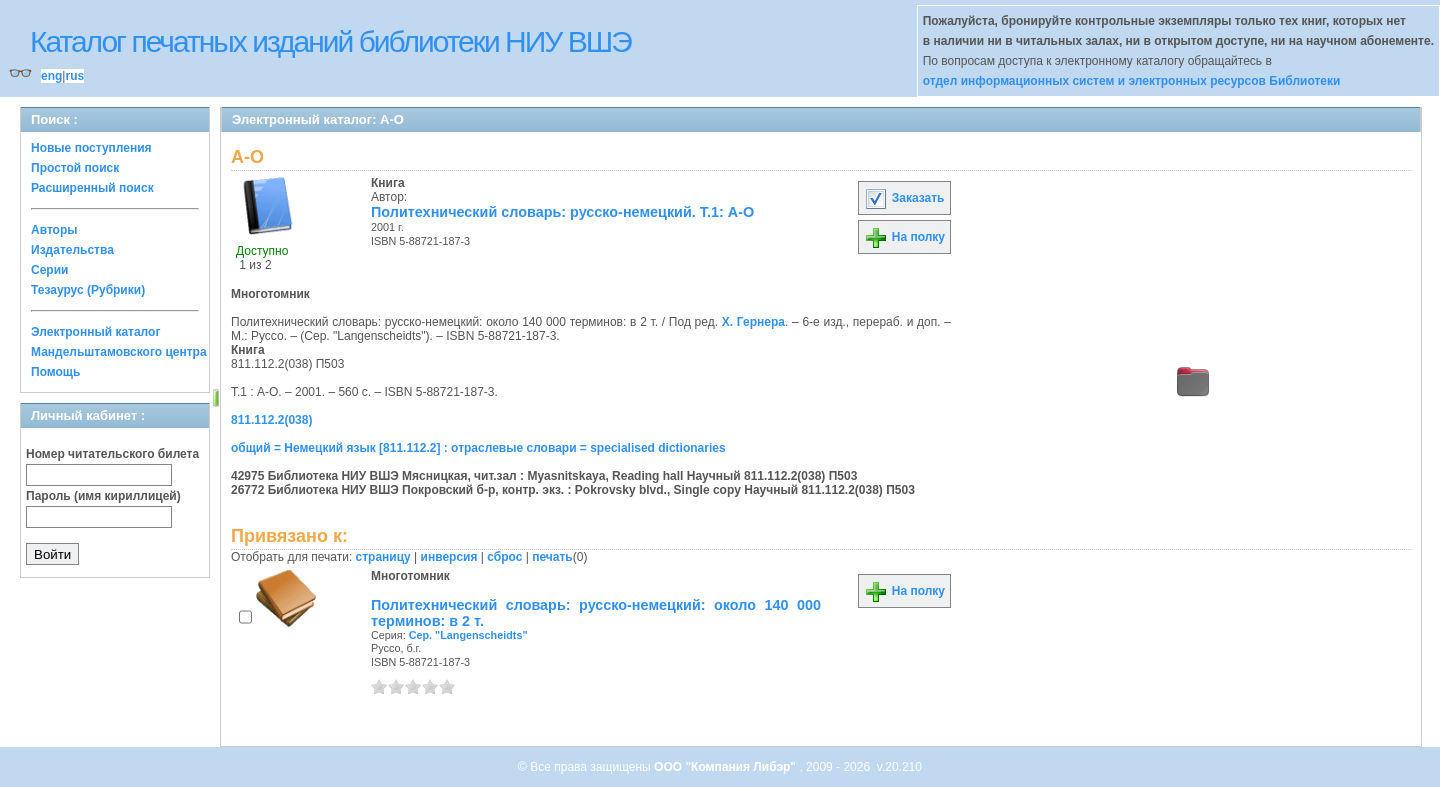 This screenshot has width=1440, height=787. Describe the element at coordinates (216, 398) in the screenshot. I see `indicates battery is fully charged` at that location.